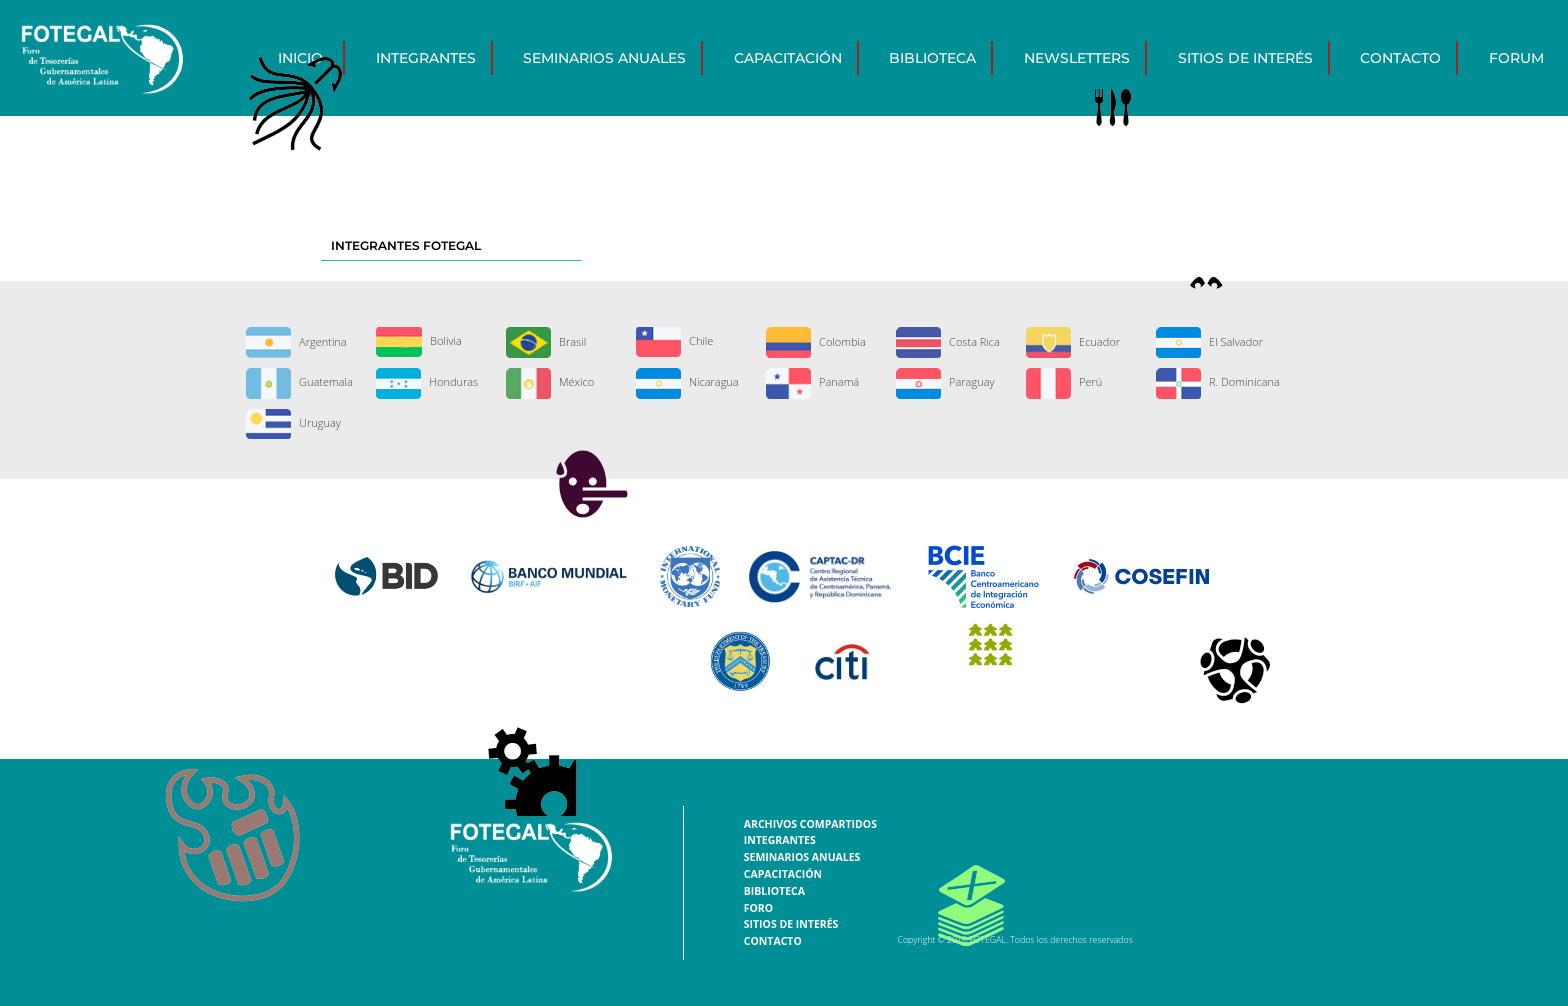  What do you see at coordinates (1206, 284) in the screenshot?
I see `indicates a worried or anxious state` at bounding box center [1206, 284].